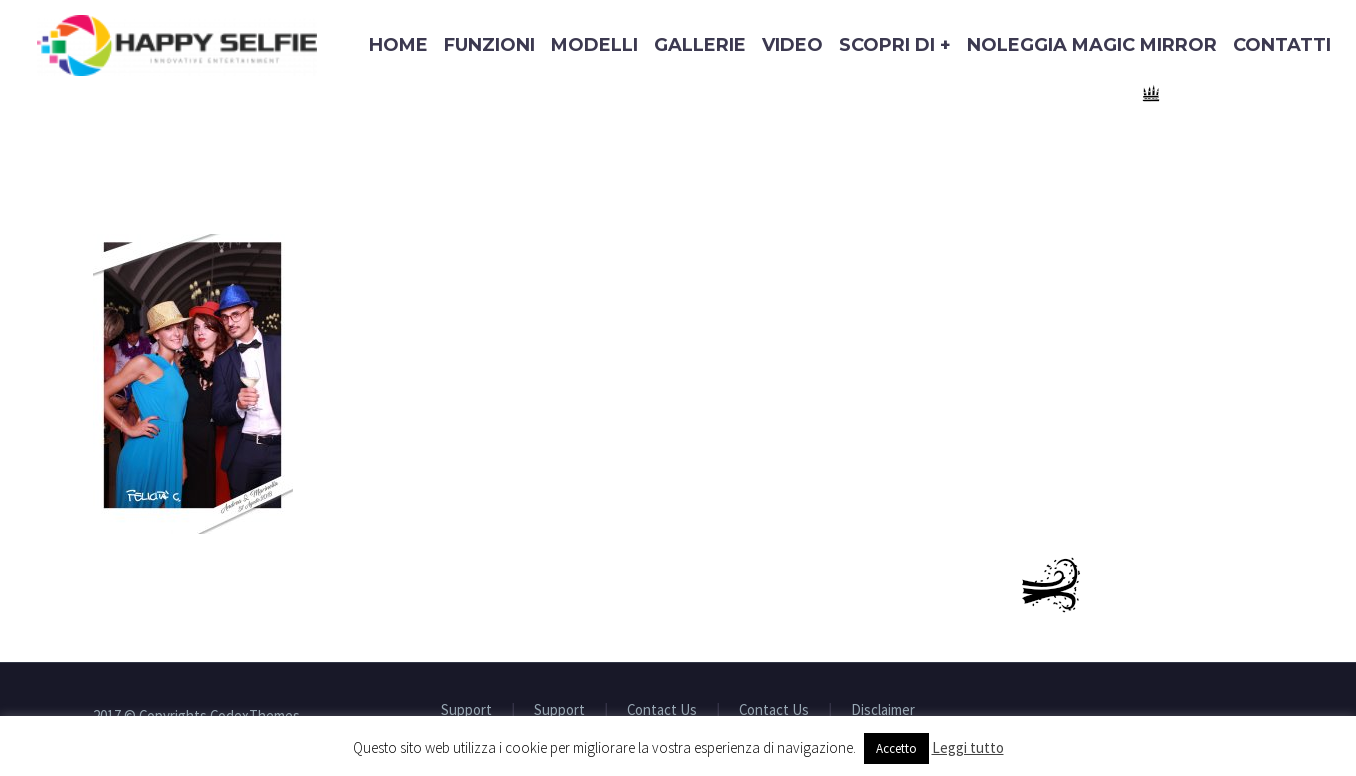 The height and width of the screenshot is (776, 1356). Describe the element at coordinates (1151, 93) in the screenshot. I see `place defensive barrier or fortification` at that location.